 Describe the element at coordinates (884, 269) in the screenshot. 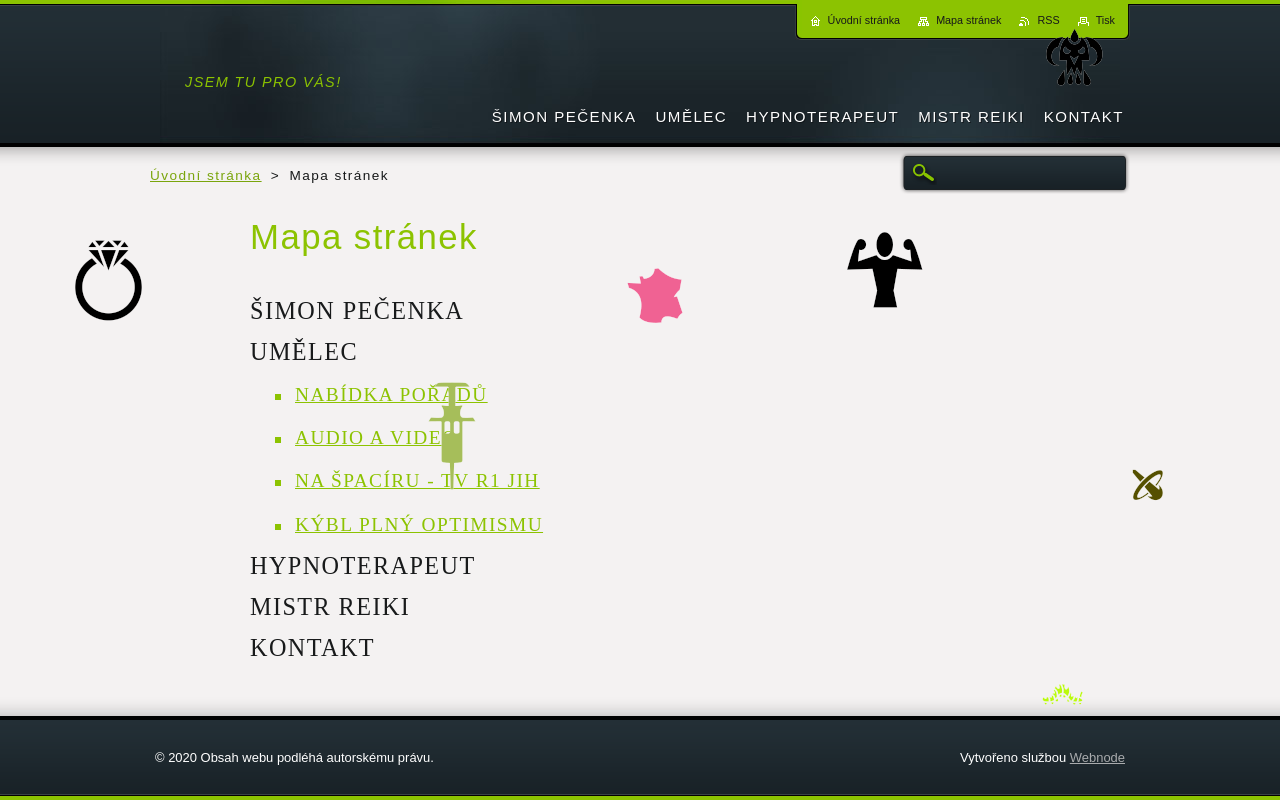

I see `indicates strength or power attribute` at that location.